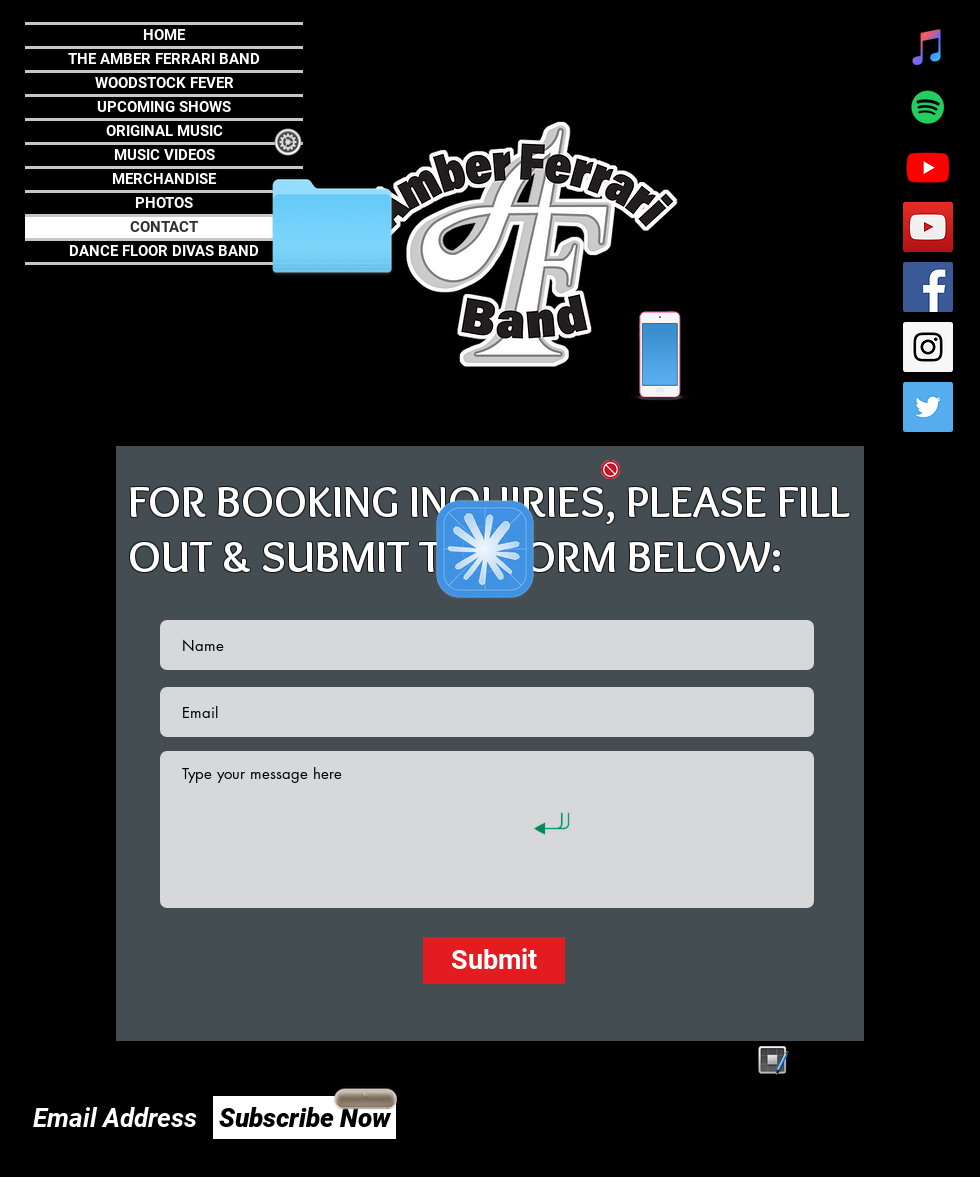 The image size is (980, 1177). What do you see at coordinates (660, 356) in the screenshot?
I see `iPod Touch device connected` at bounding box center [660, 356].